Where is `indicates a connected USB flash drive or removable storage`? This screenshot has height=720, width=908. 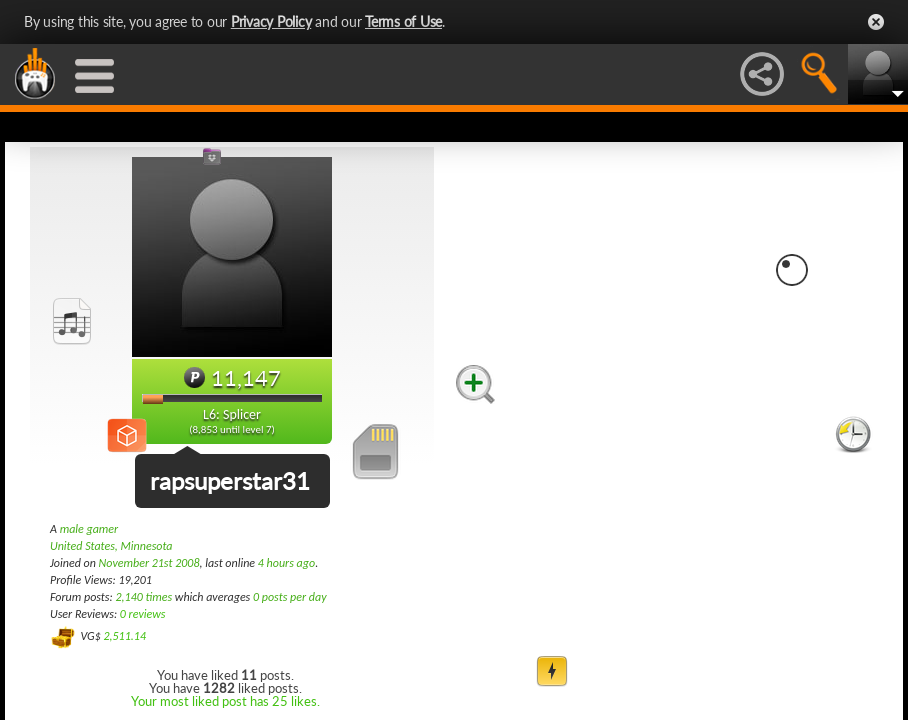
indicates a connected USB flash drive or removable storage is located at coordinates (375, 451).